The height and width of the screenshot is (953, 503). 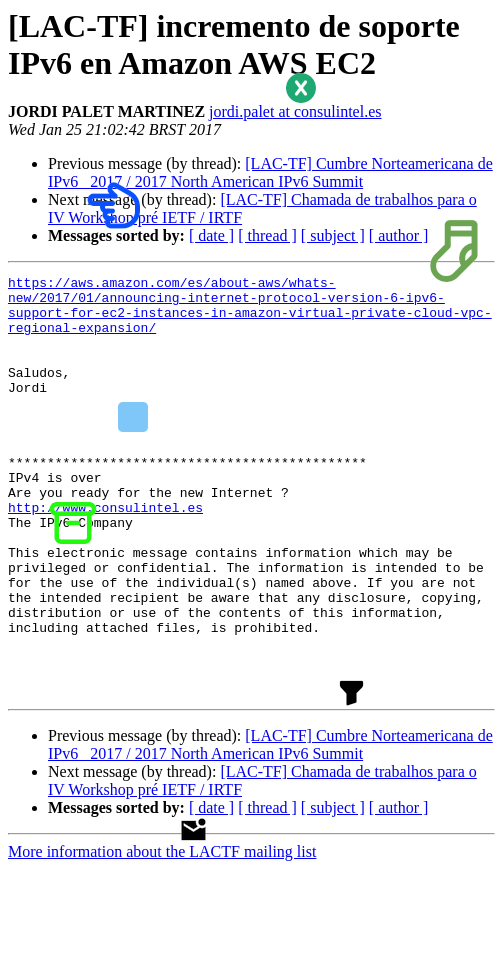 I want to click on indicates an unread email message, so click(x=193, y=830).